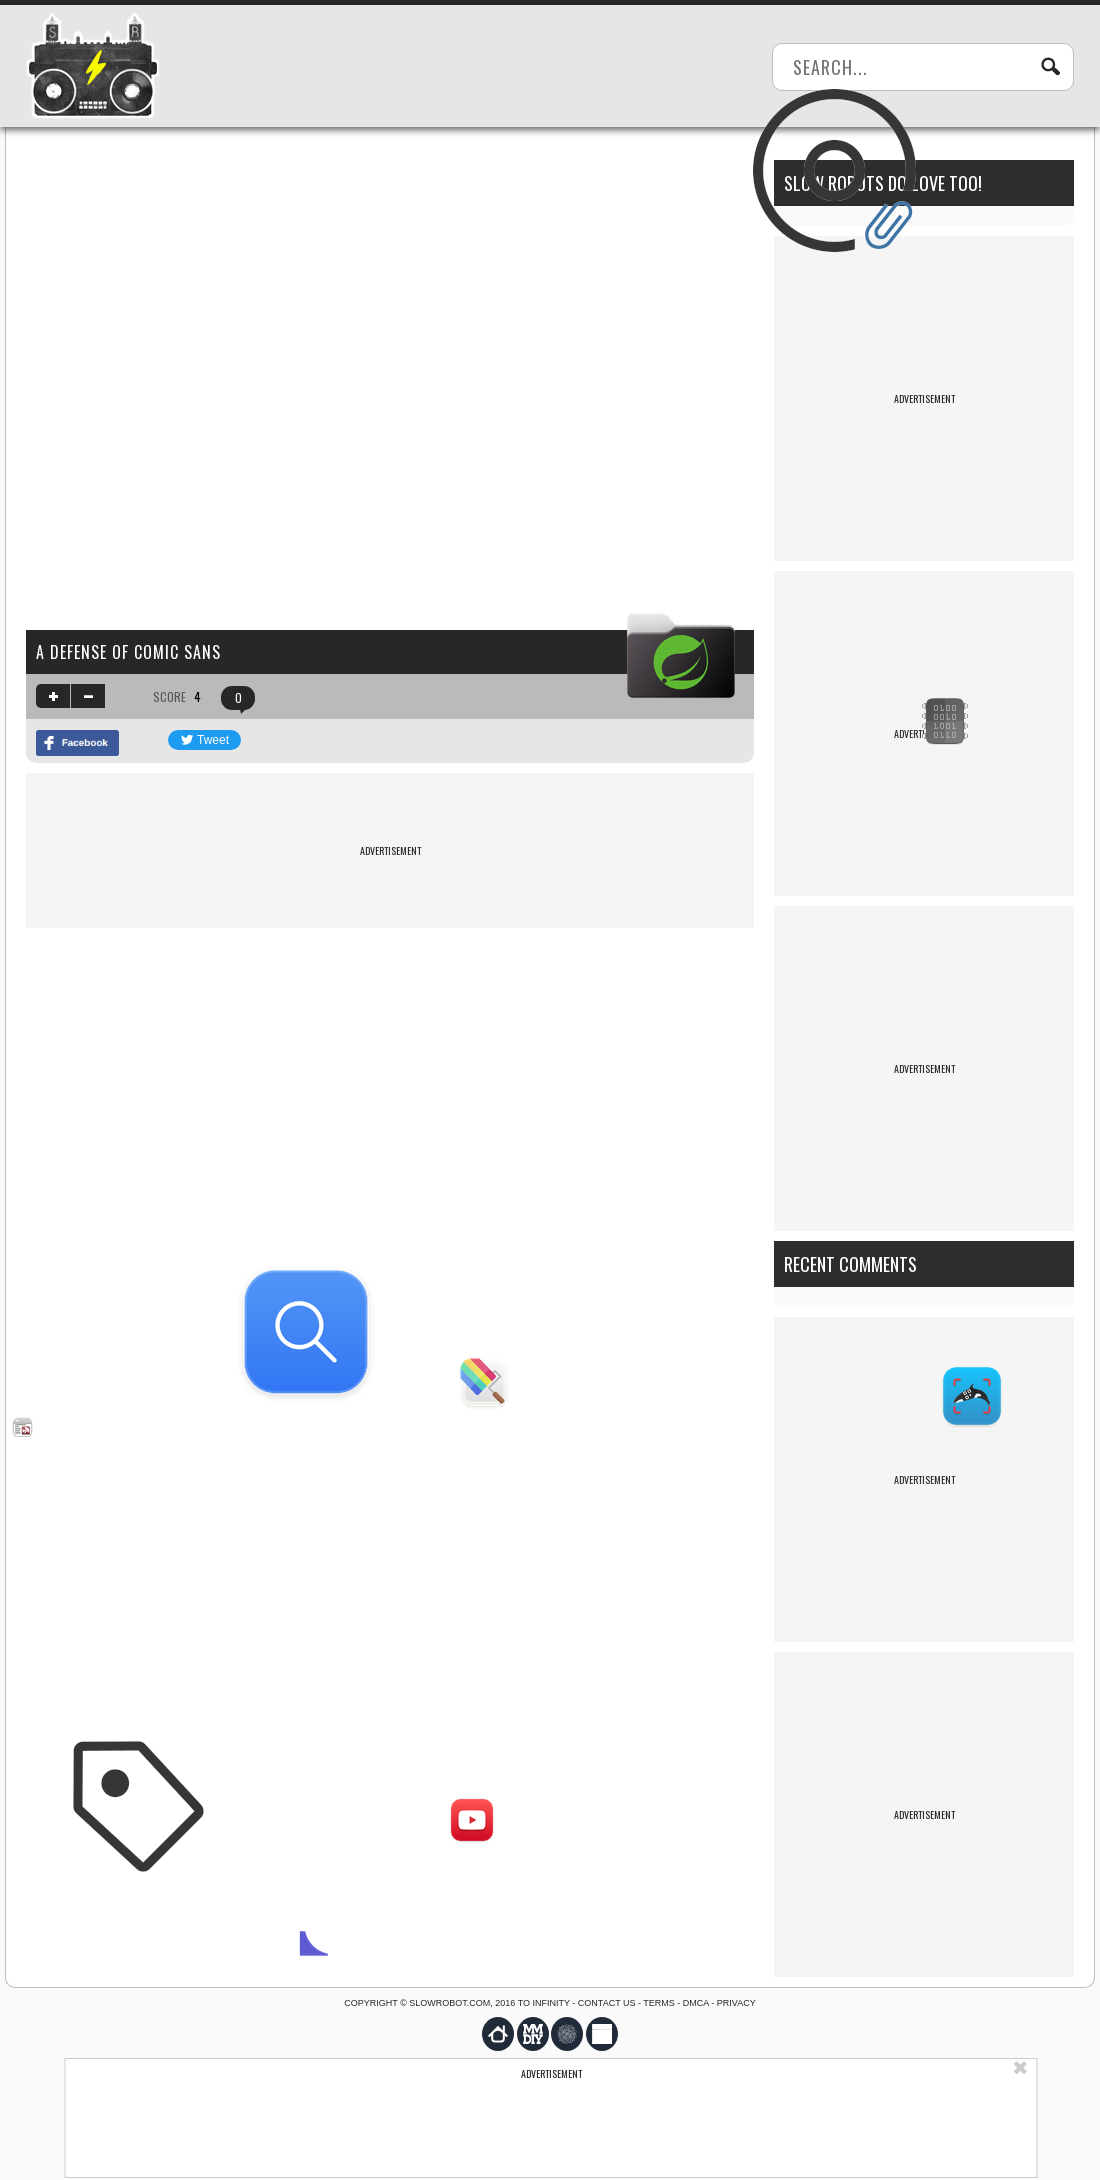  I want to click on access ad blocker settings in your web browser, so click(22, 1427).